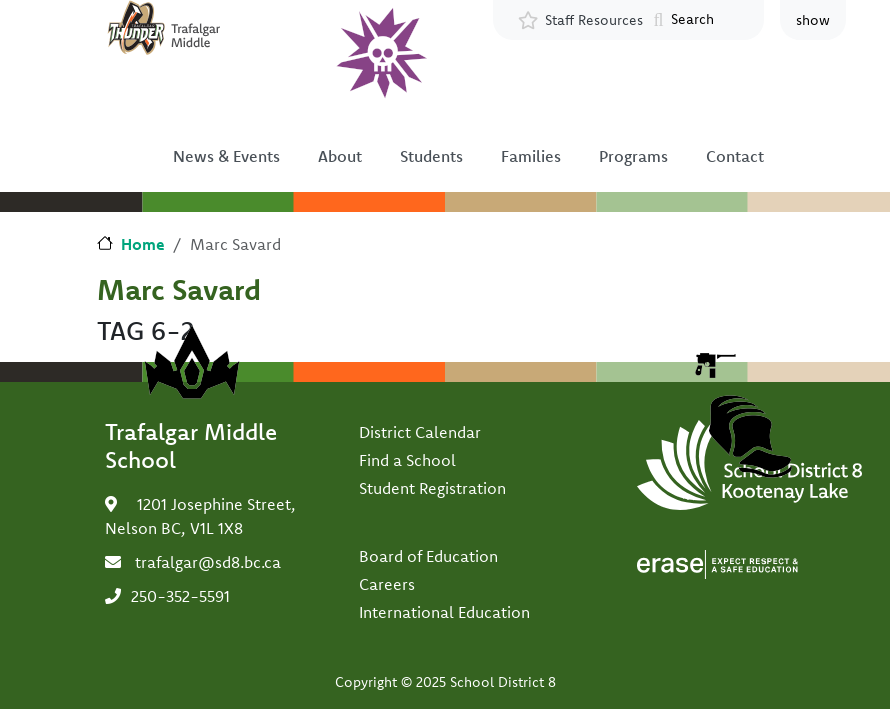 This screenshot has height=720, width=890. What do you see at coordinates (381, 53) in the screenshot?
I see `indicates a death or game over event` at bounding box center [381, 53].